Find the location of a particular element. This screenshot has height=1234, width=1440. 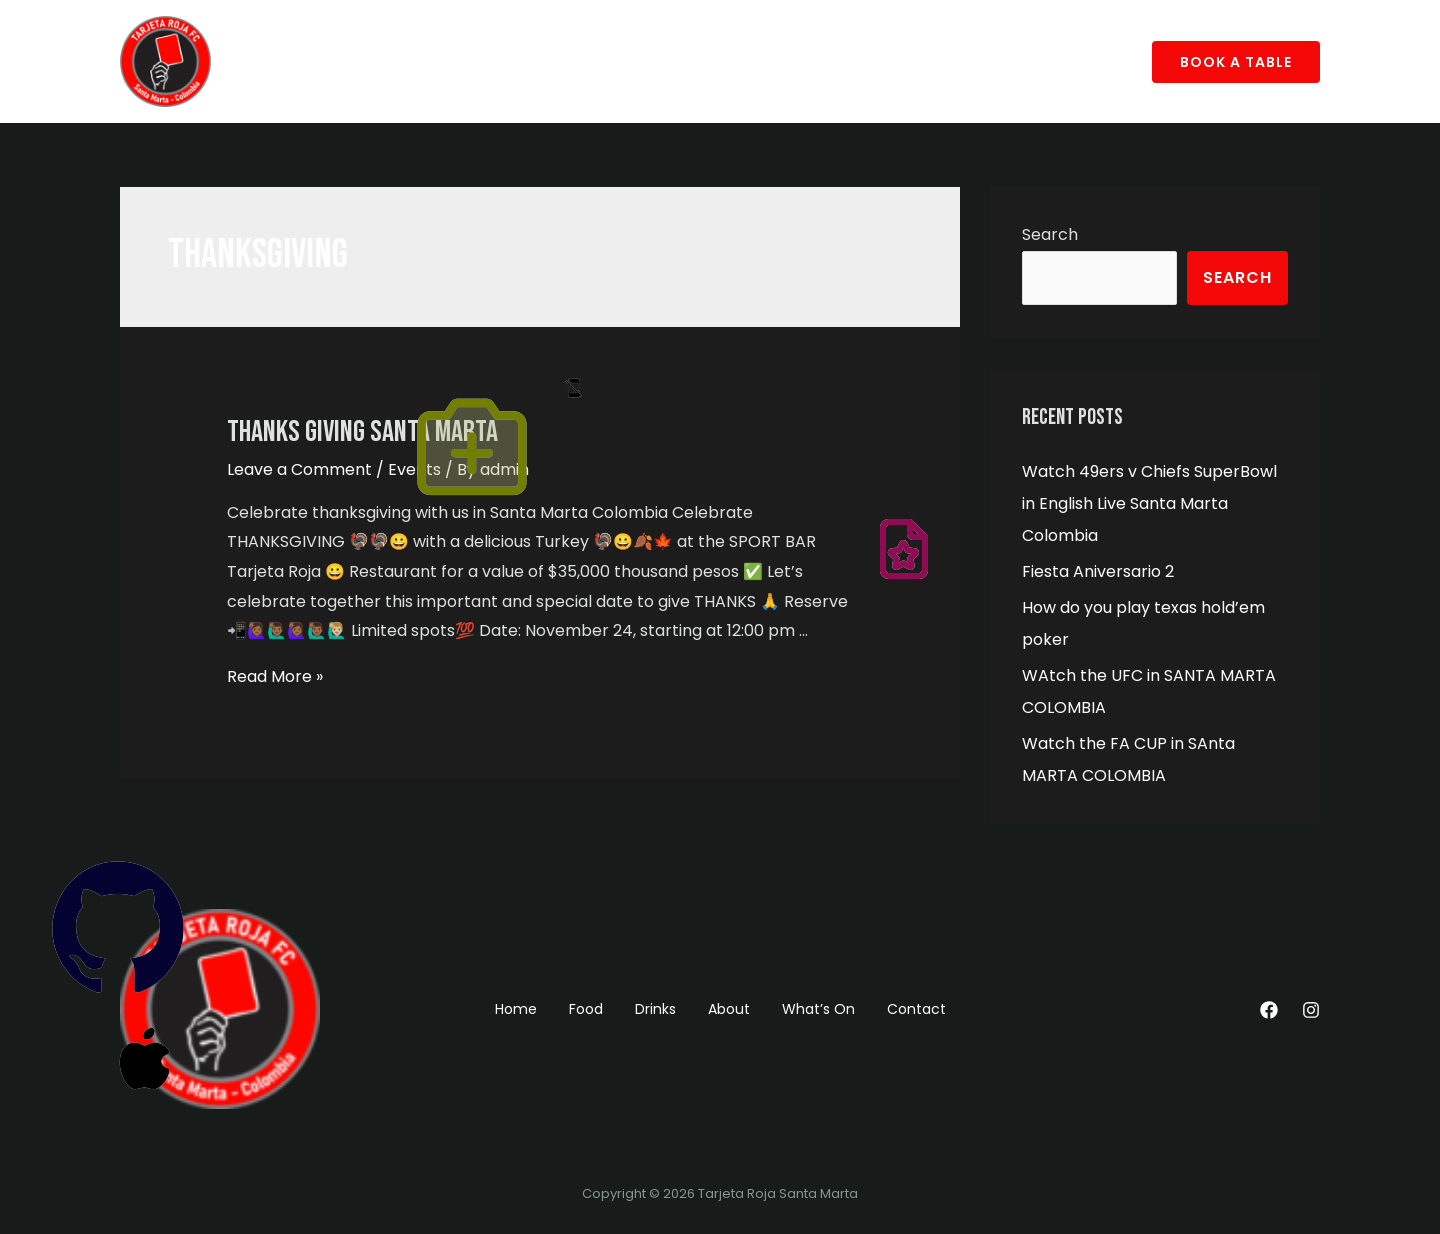

mark a file as favorite is located at coordinates (904, 549).